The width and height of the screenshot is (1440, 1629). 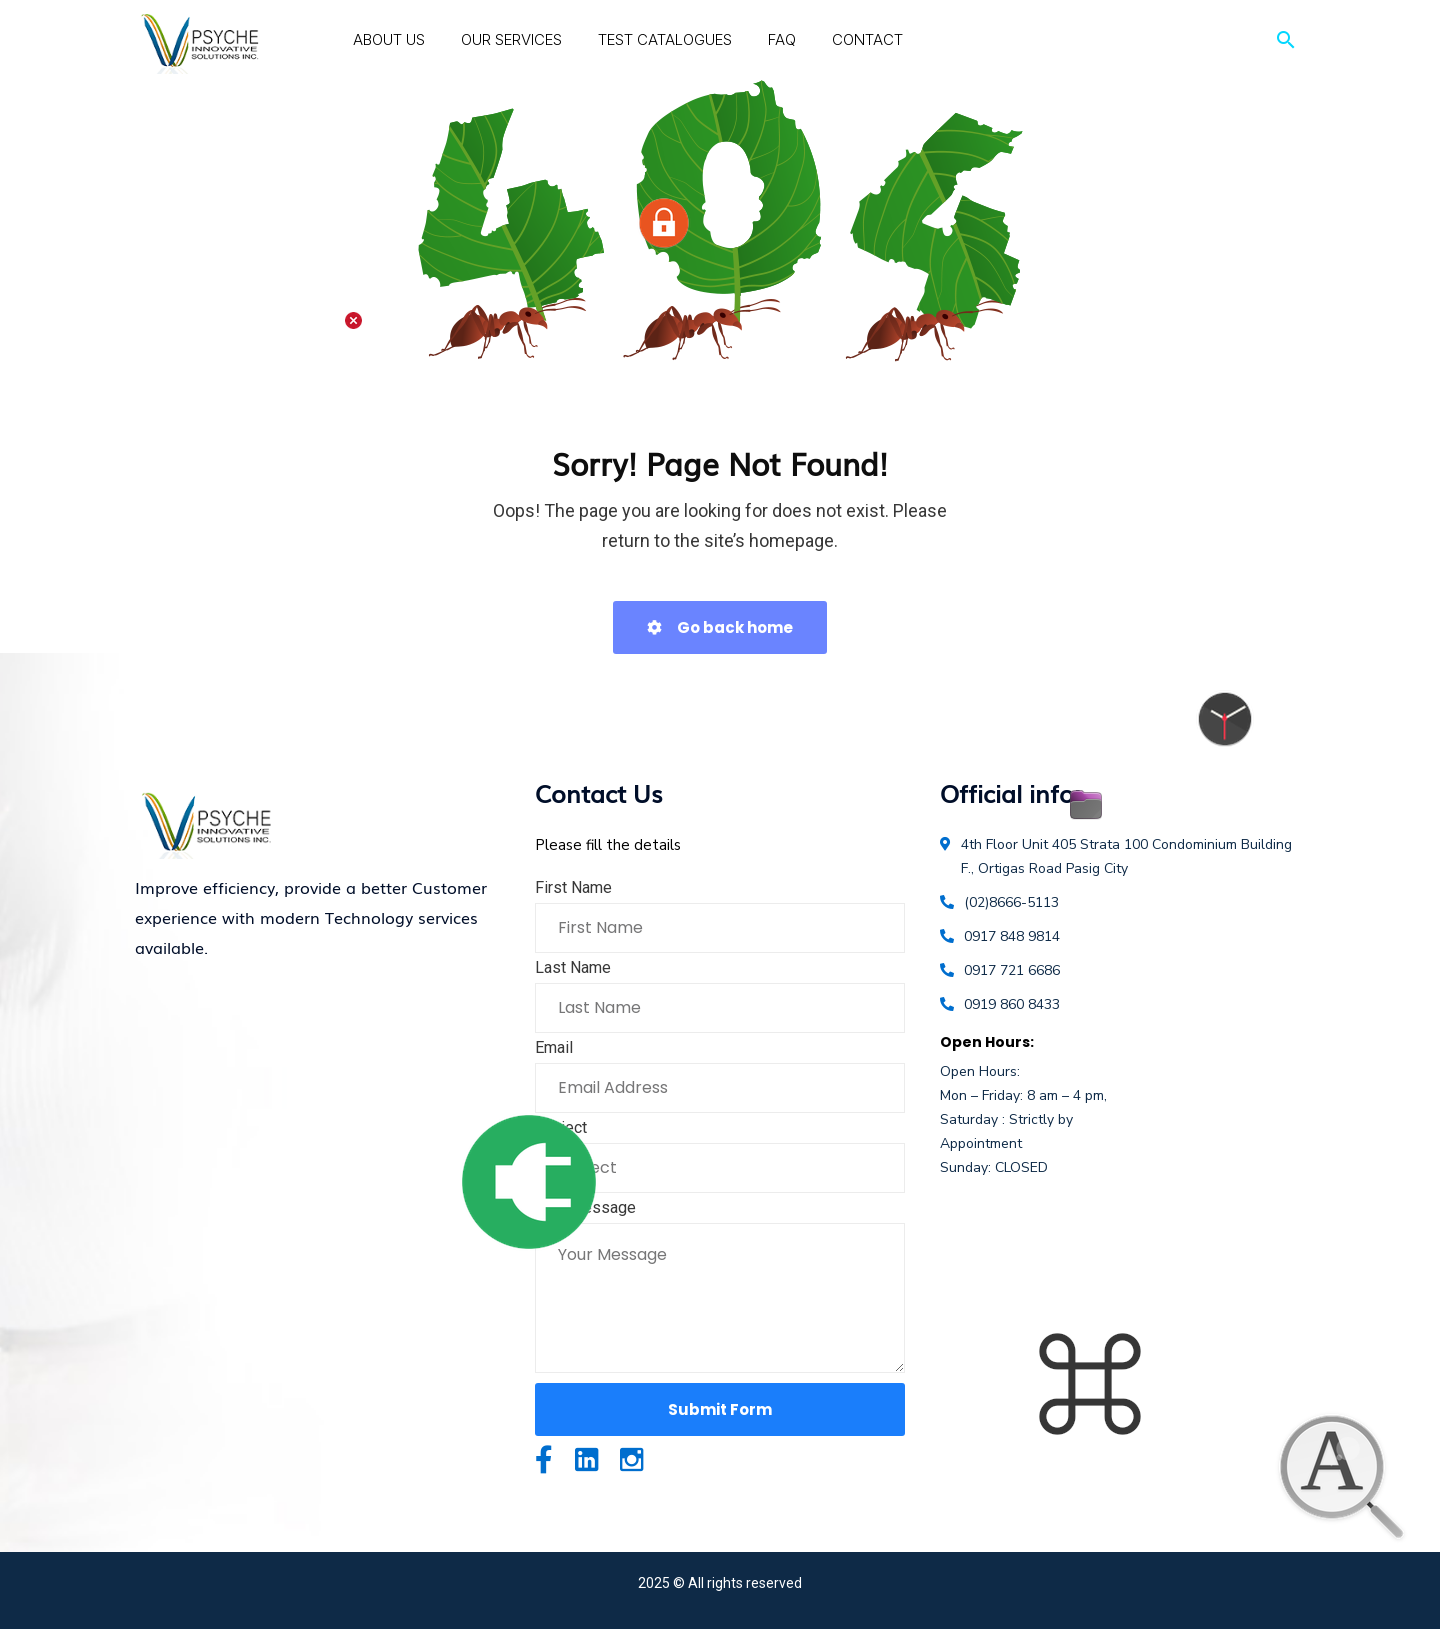 I want to click on cancel or close the calculator, so click(x=353, y=320).